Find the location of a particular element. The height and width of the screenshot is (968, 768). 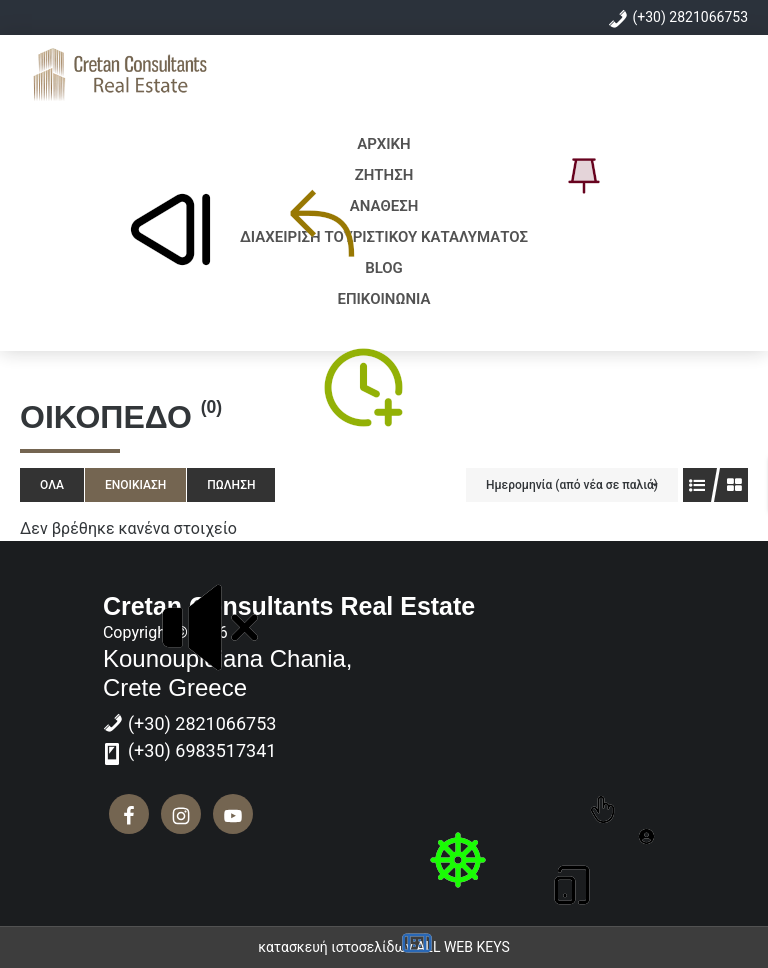

mute audio is located at coordinates (208, 627).